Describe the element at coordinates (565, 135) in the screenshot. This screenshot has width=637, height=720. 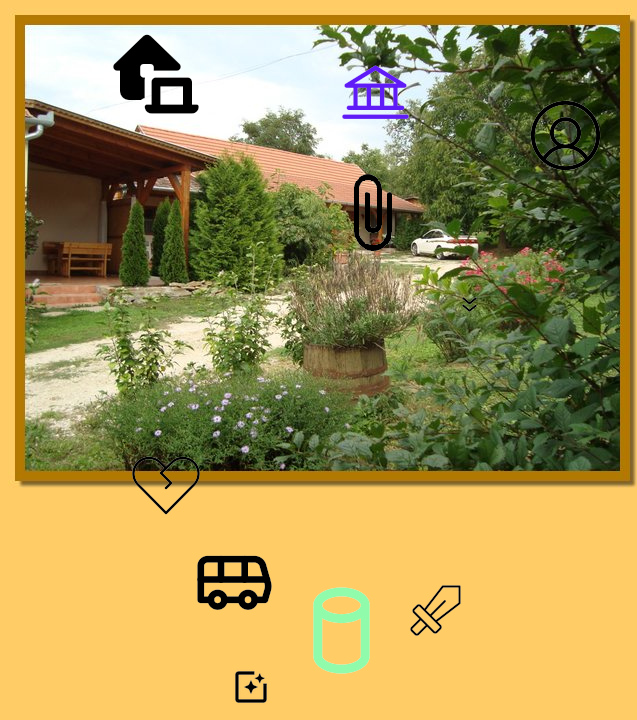
I see `view your profile` at that location.